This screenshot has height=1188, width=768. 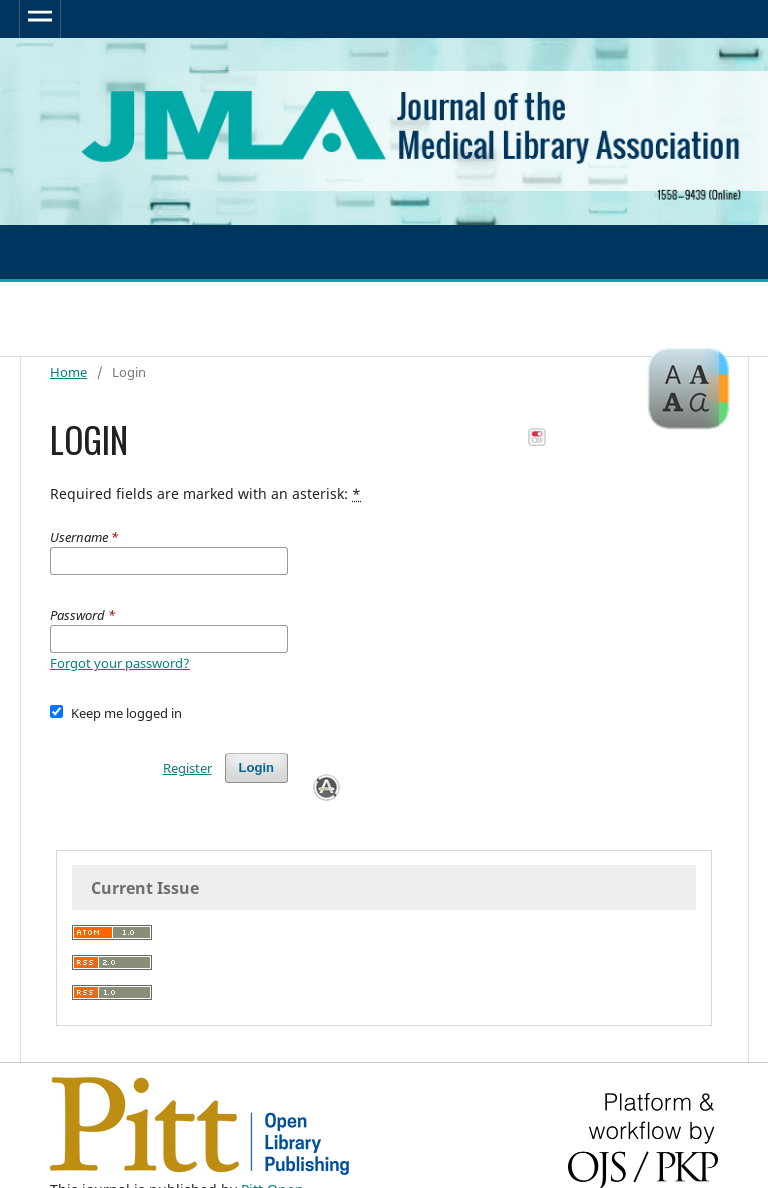 I want to click on check for available software updates, so click(x=326, y=787).